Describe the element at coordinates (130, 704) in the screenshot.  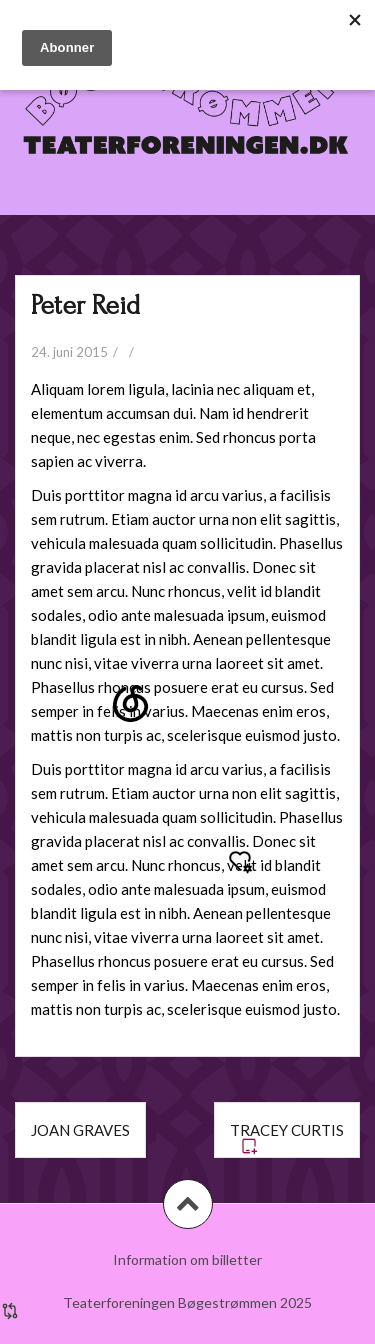
I see `open NetEase Music app` at that location.